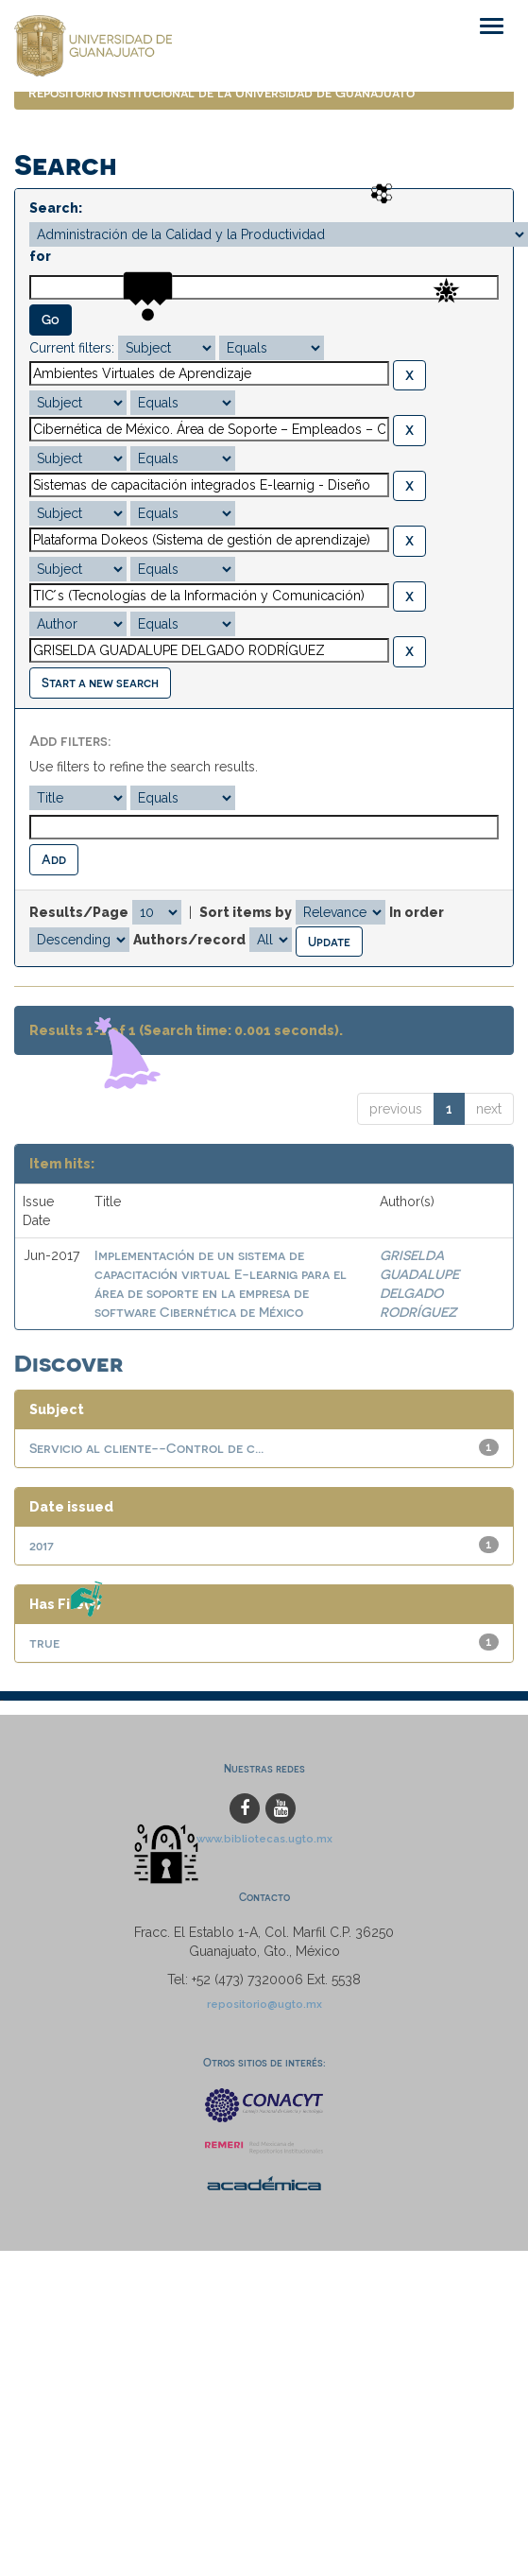 The image size is (528, 2576). What do you see at coordinates (88, 1599) in the screenshot?
I see `conduct a science experiment or lab test` at bounding box center [88, 1599].